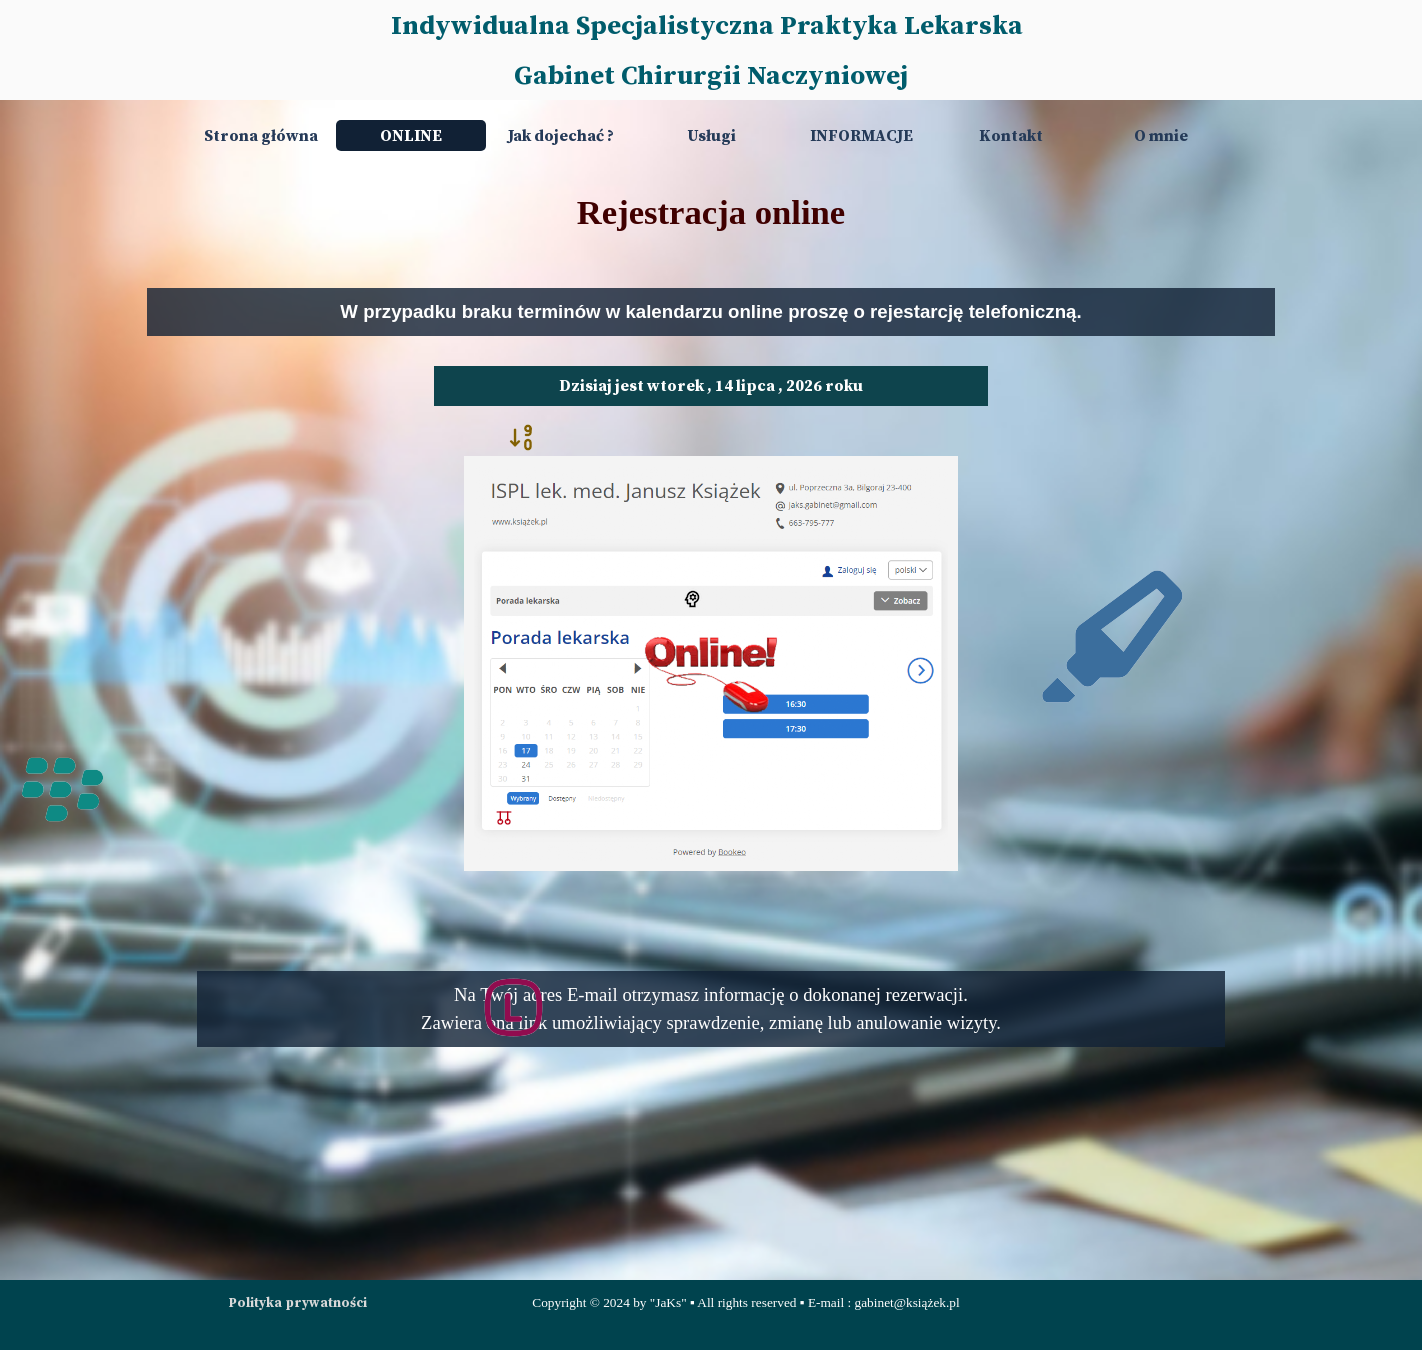 Image resolution: width=1422 pixels, height=1350 pixels. What do you see at coordinates (513, 1007) in the screenshot?
I see `indicates an item or category labeled "L"` at bounding box center [513, 1007].